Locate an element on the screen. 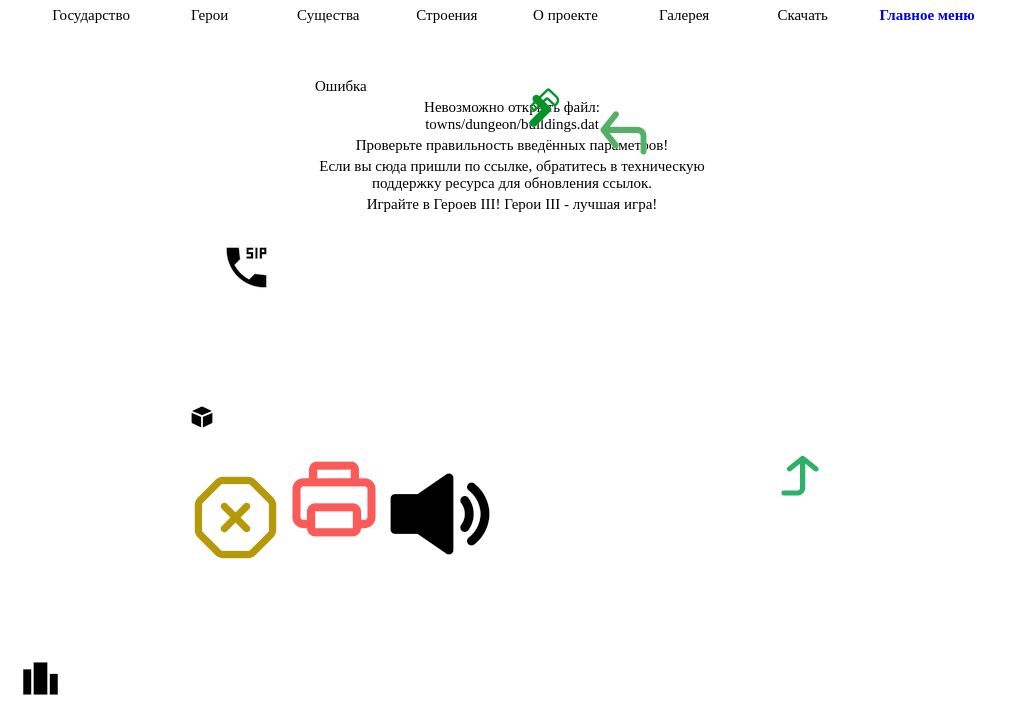  view 3D model or object is located at coordinates (202, 417).